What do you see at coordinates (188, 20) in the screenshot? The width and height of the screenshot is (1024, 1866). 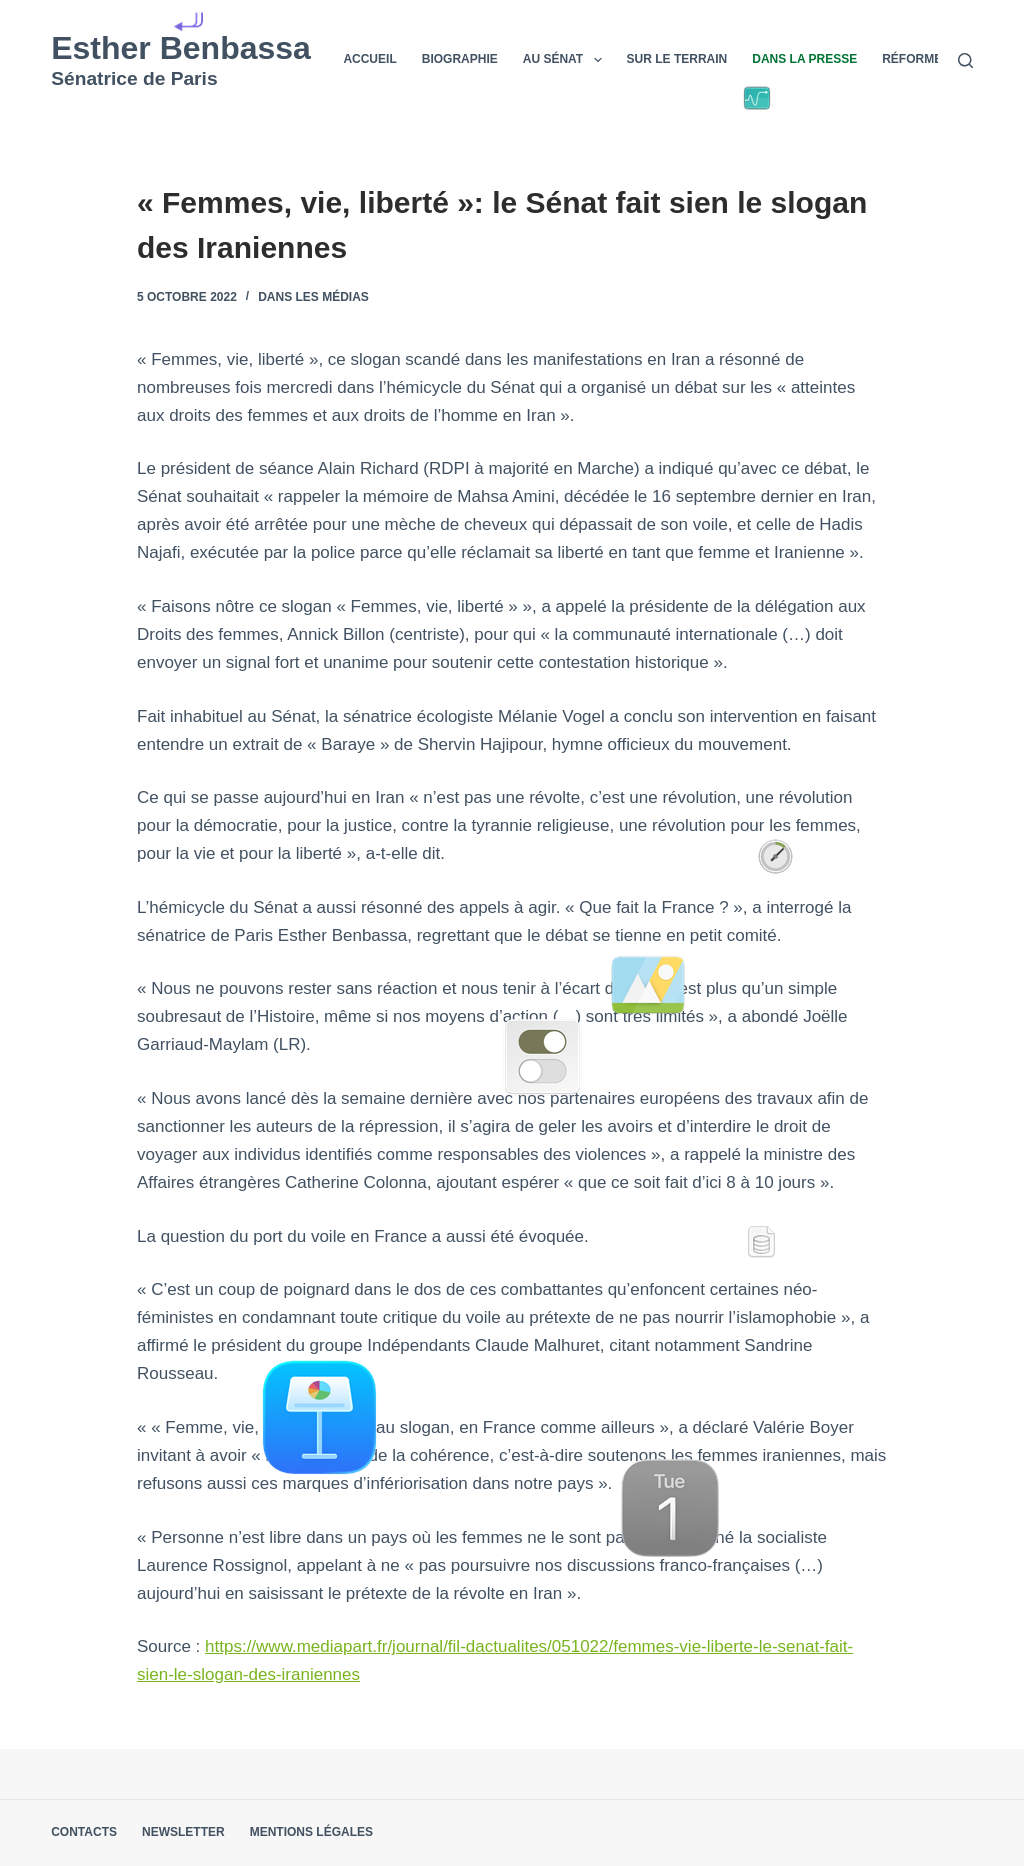 I see `reply to all recipients in an email thread` at bounding box center [188, 20].